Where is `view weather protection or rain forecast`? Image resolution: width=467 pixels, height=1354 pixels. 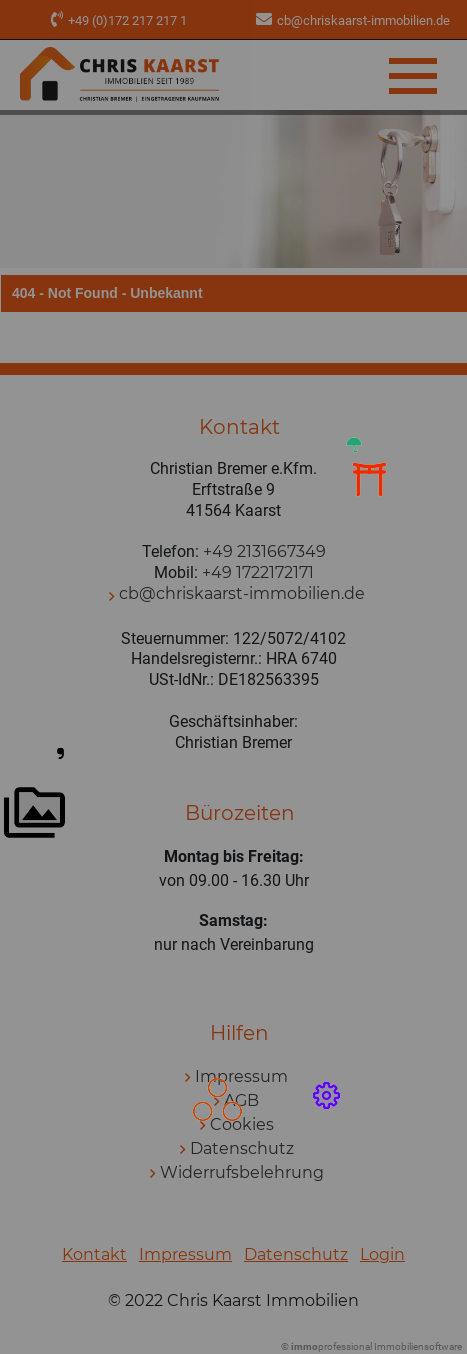
view weather protection or rain forecast is located at coordinates (354, 445).